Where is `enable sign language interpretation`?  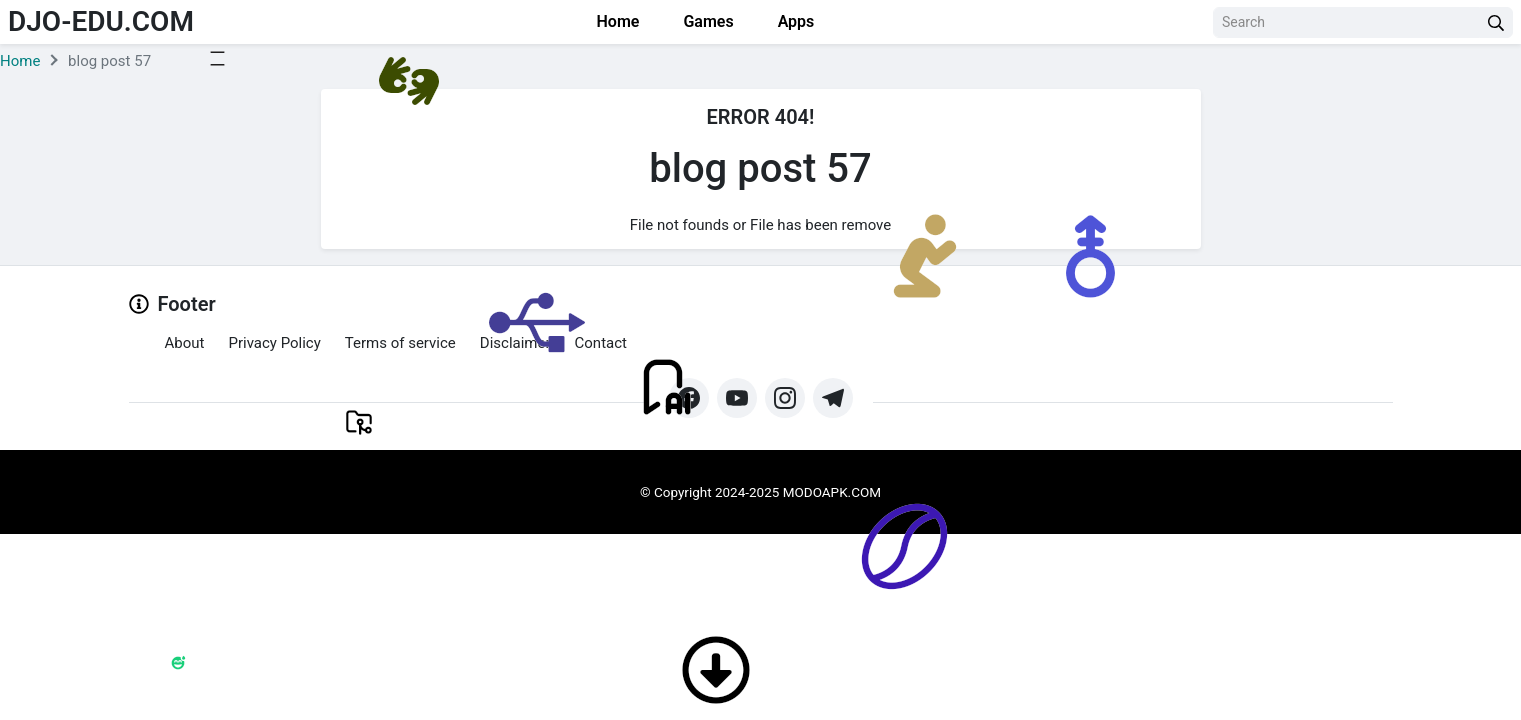 enable sign language interpretation is located at coordinates (409, 81).